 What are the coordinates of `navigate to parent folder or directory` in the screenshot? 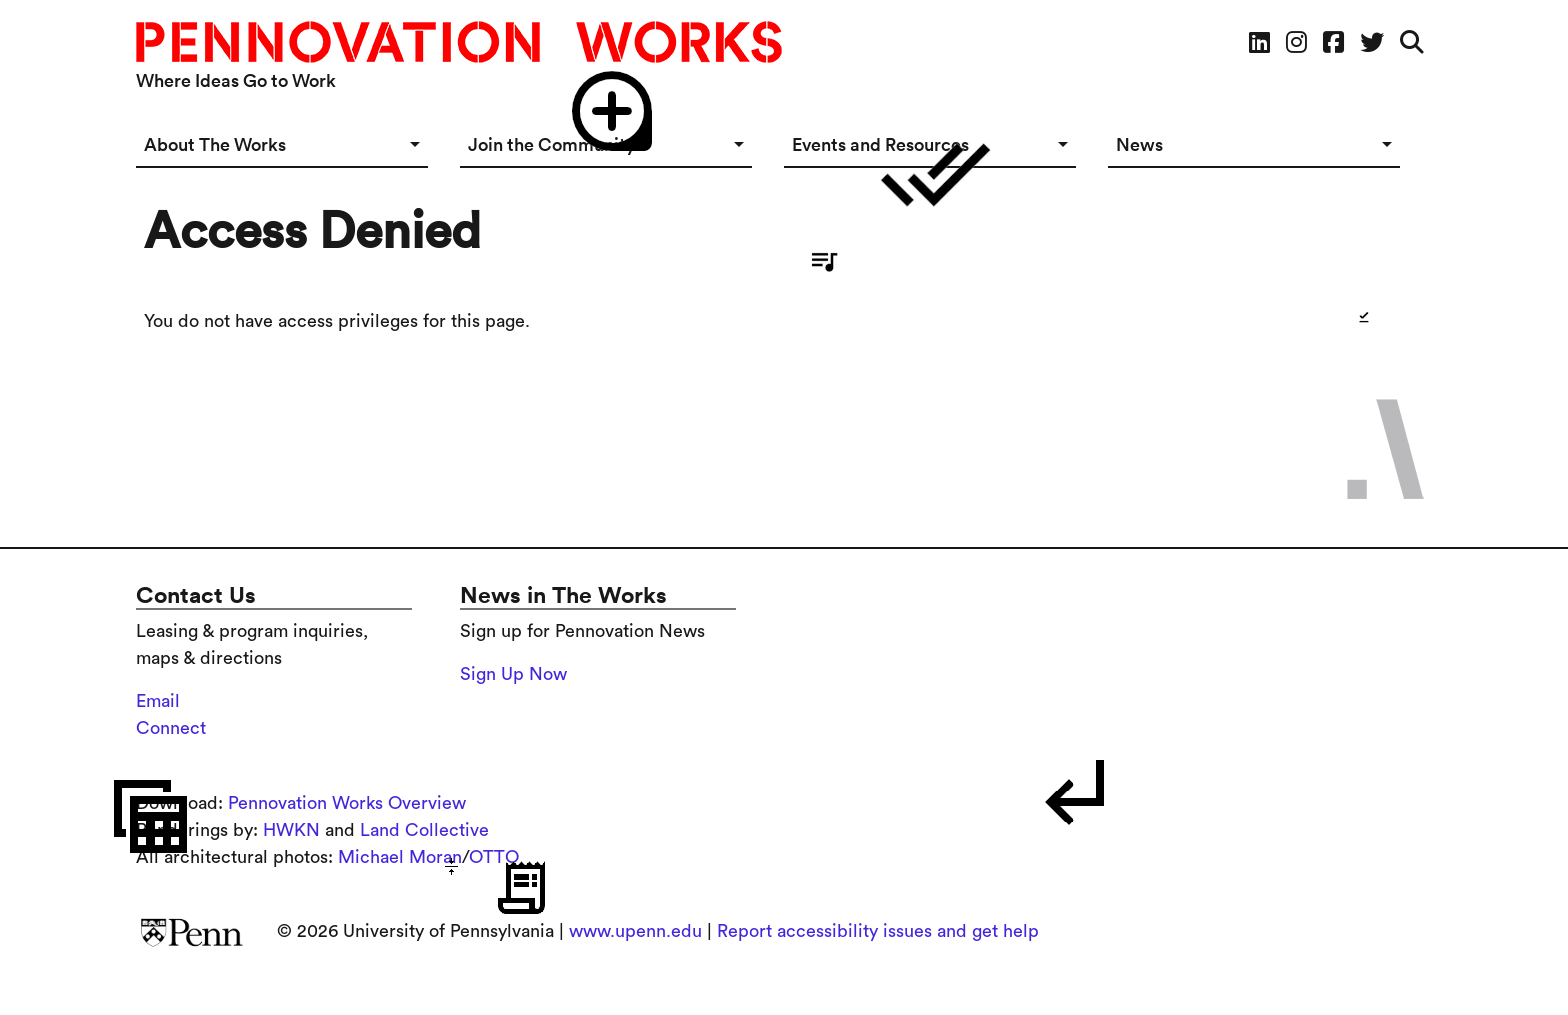 It's located at (1072, 790).